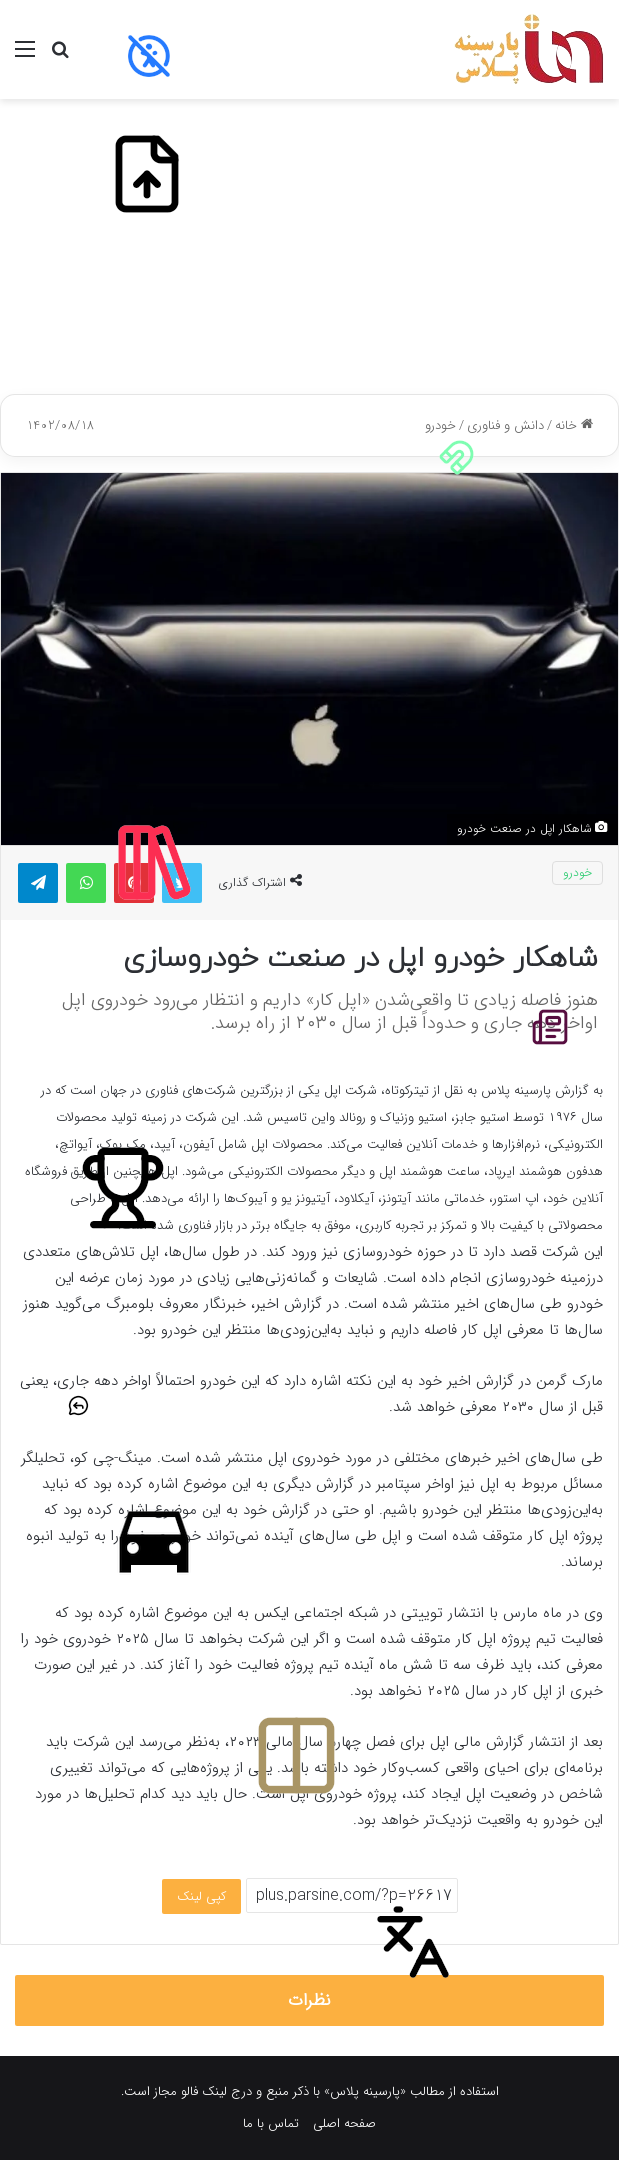 The width and height of the screenshot is (619, 2160). I want to click on switch to two-column layout, so click(296, 1755).